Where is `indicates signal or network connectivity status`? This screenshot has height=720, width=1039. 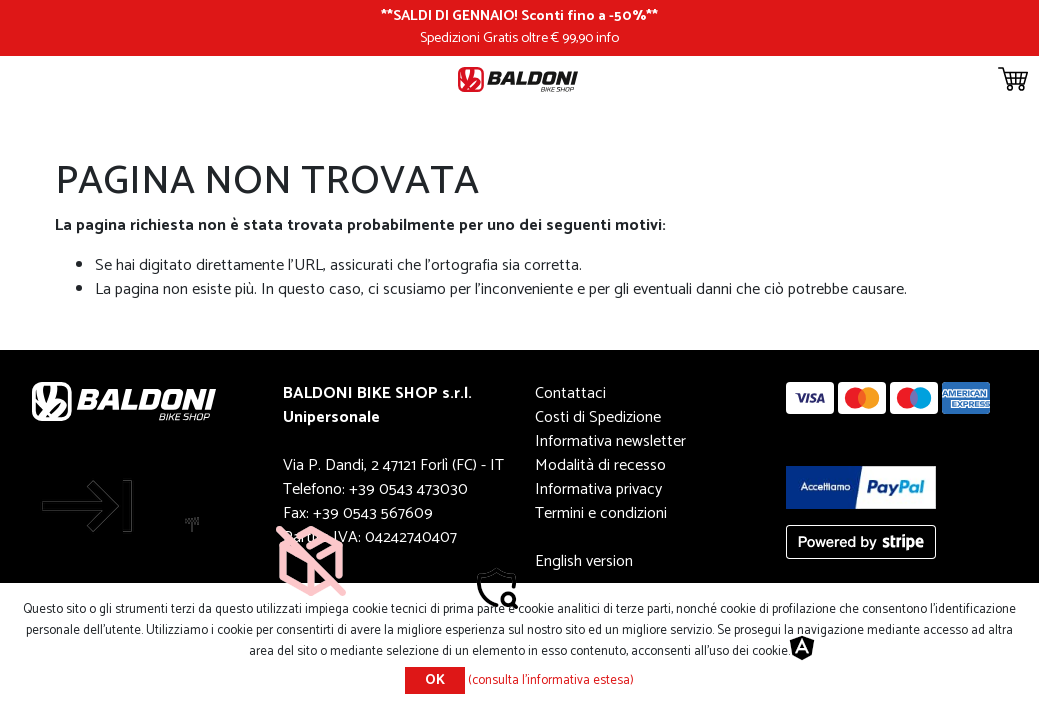 indicates signal or network connectivity status is located at coordinates (192, 524).